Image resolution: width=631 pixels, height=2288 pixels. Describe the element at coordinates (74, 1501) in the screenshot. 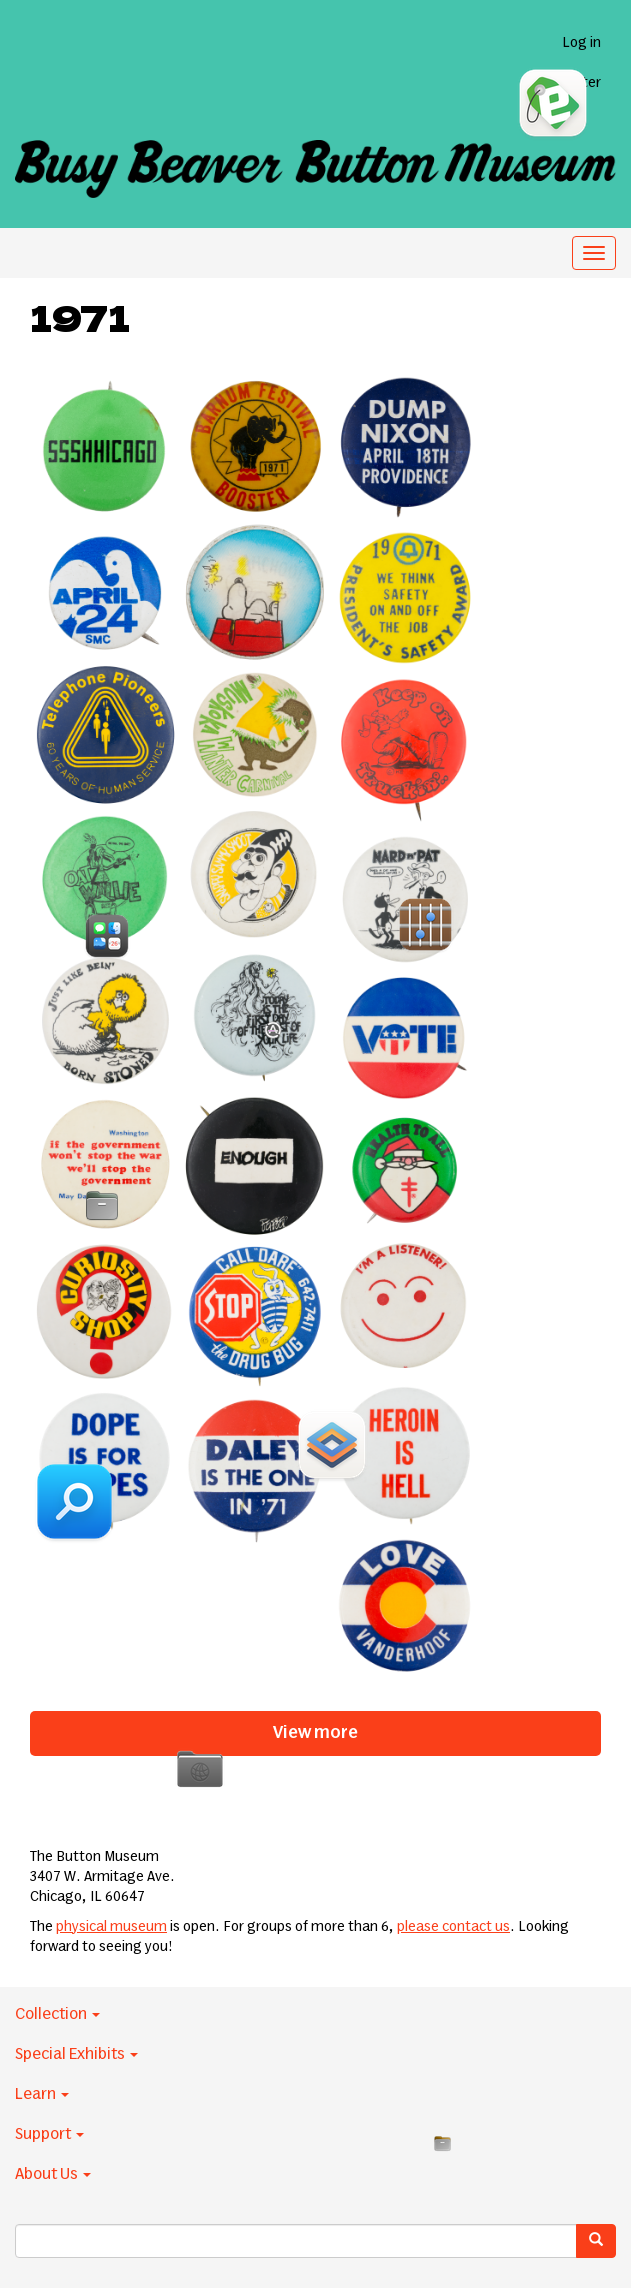

I see `open search settings or preferences` at that location.